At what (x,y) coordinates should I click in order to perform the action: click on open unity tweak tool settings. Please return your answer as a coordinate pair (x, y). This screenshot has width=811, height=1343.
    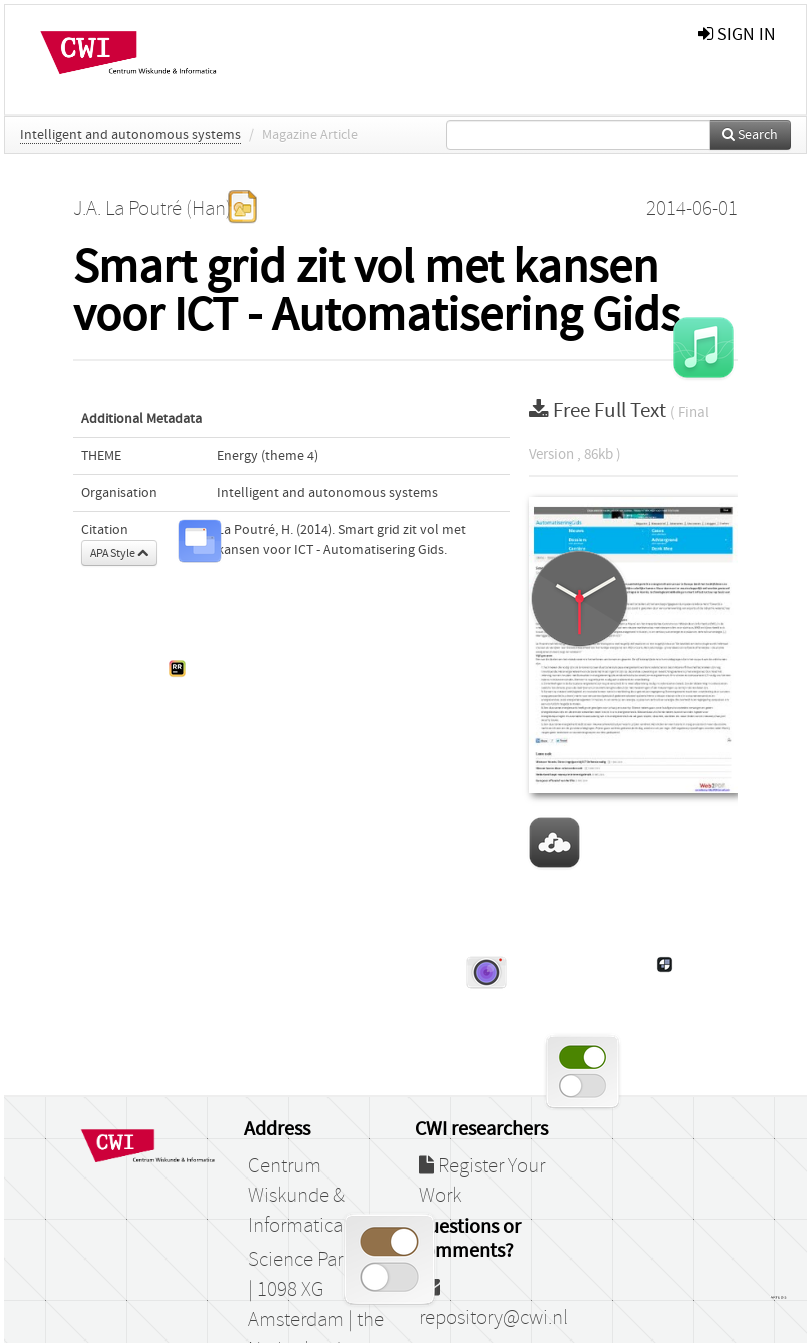
    Looking at the image, I should click on (582, 1071).